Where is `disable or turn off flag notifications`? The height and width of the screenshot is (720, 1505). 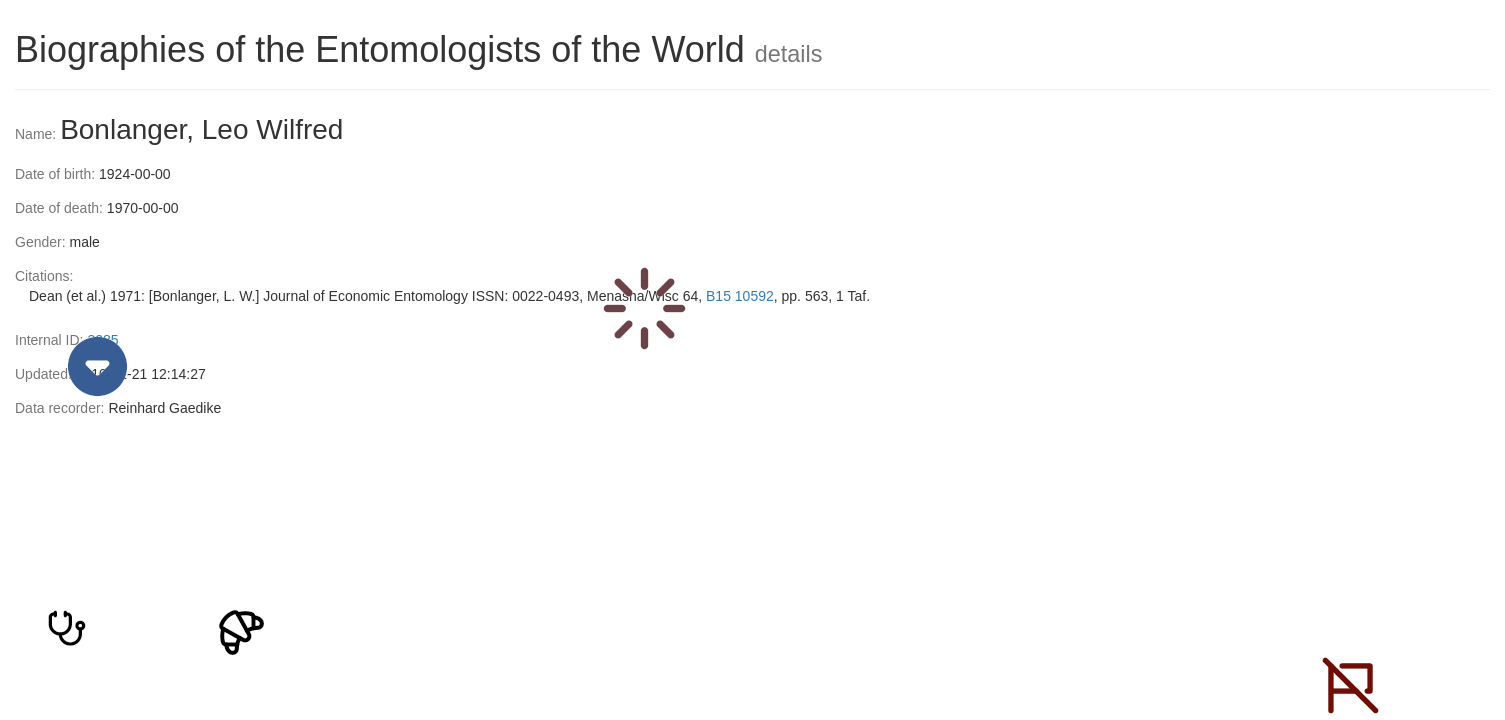 disable or turn off flag notifications is located at coordinates (1350, 685).